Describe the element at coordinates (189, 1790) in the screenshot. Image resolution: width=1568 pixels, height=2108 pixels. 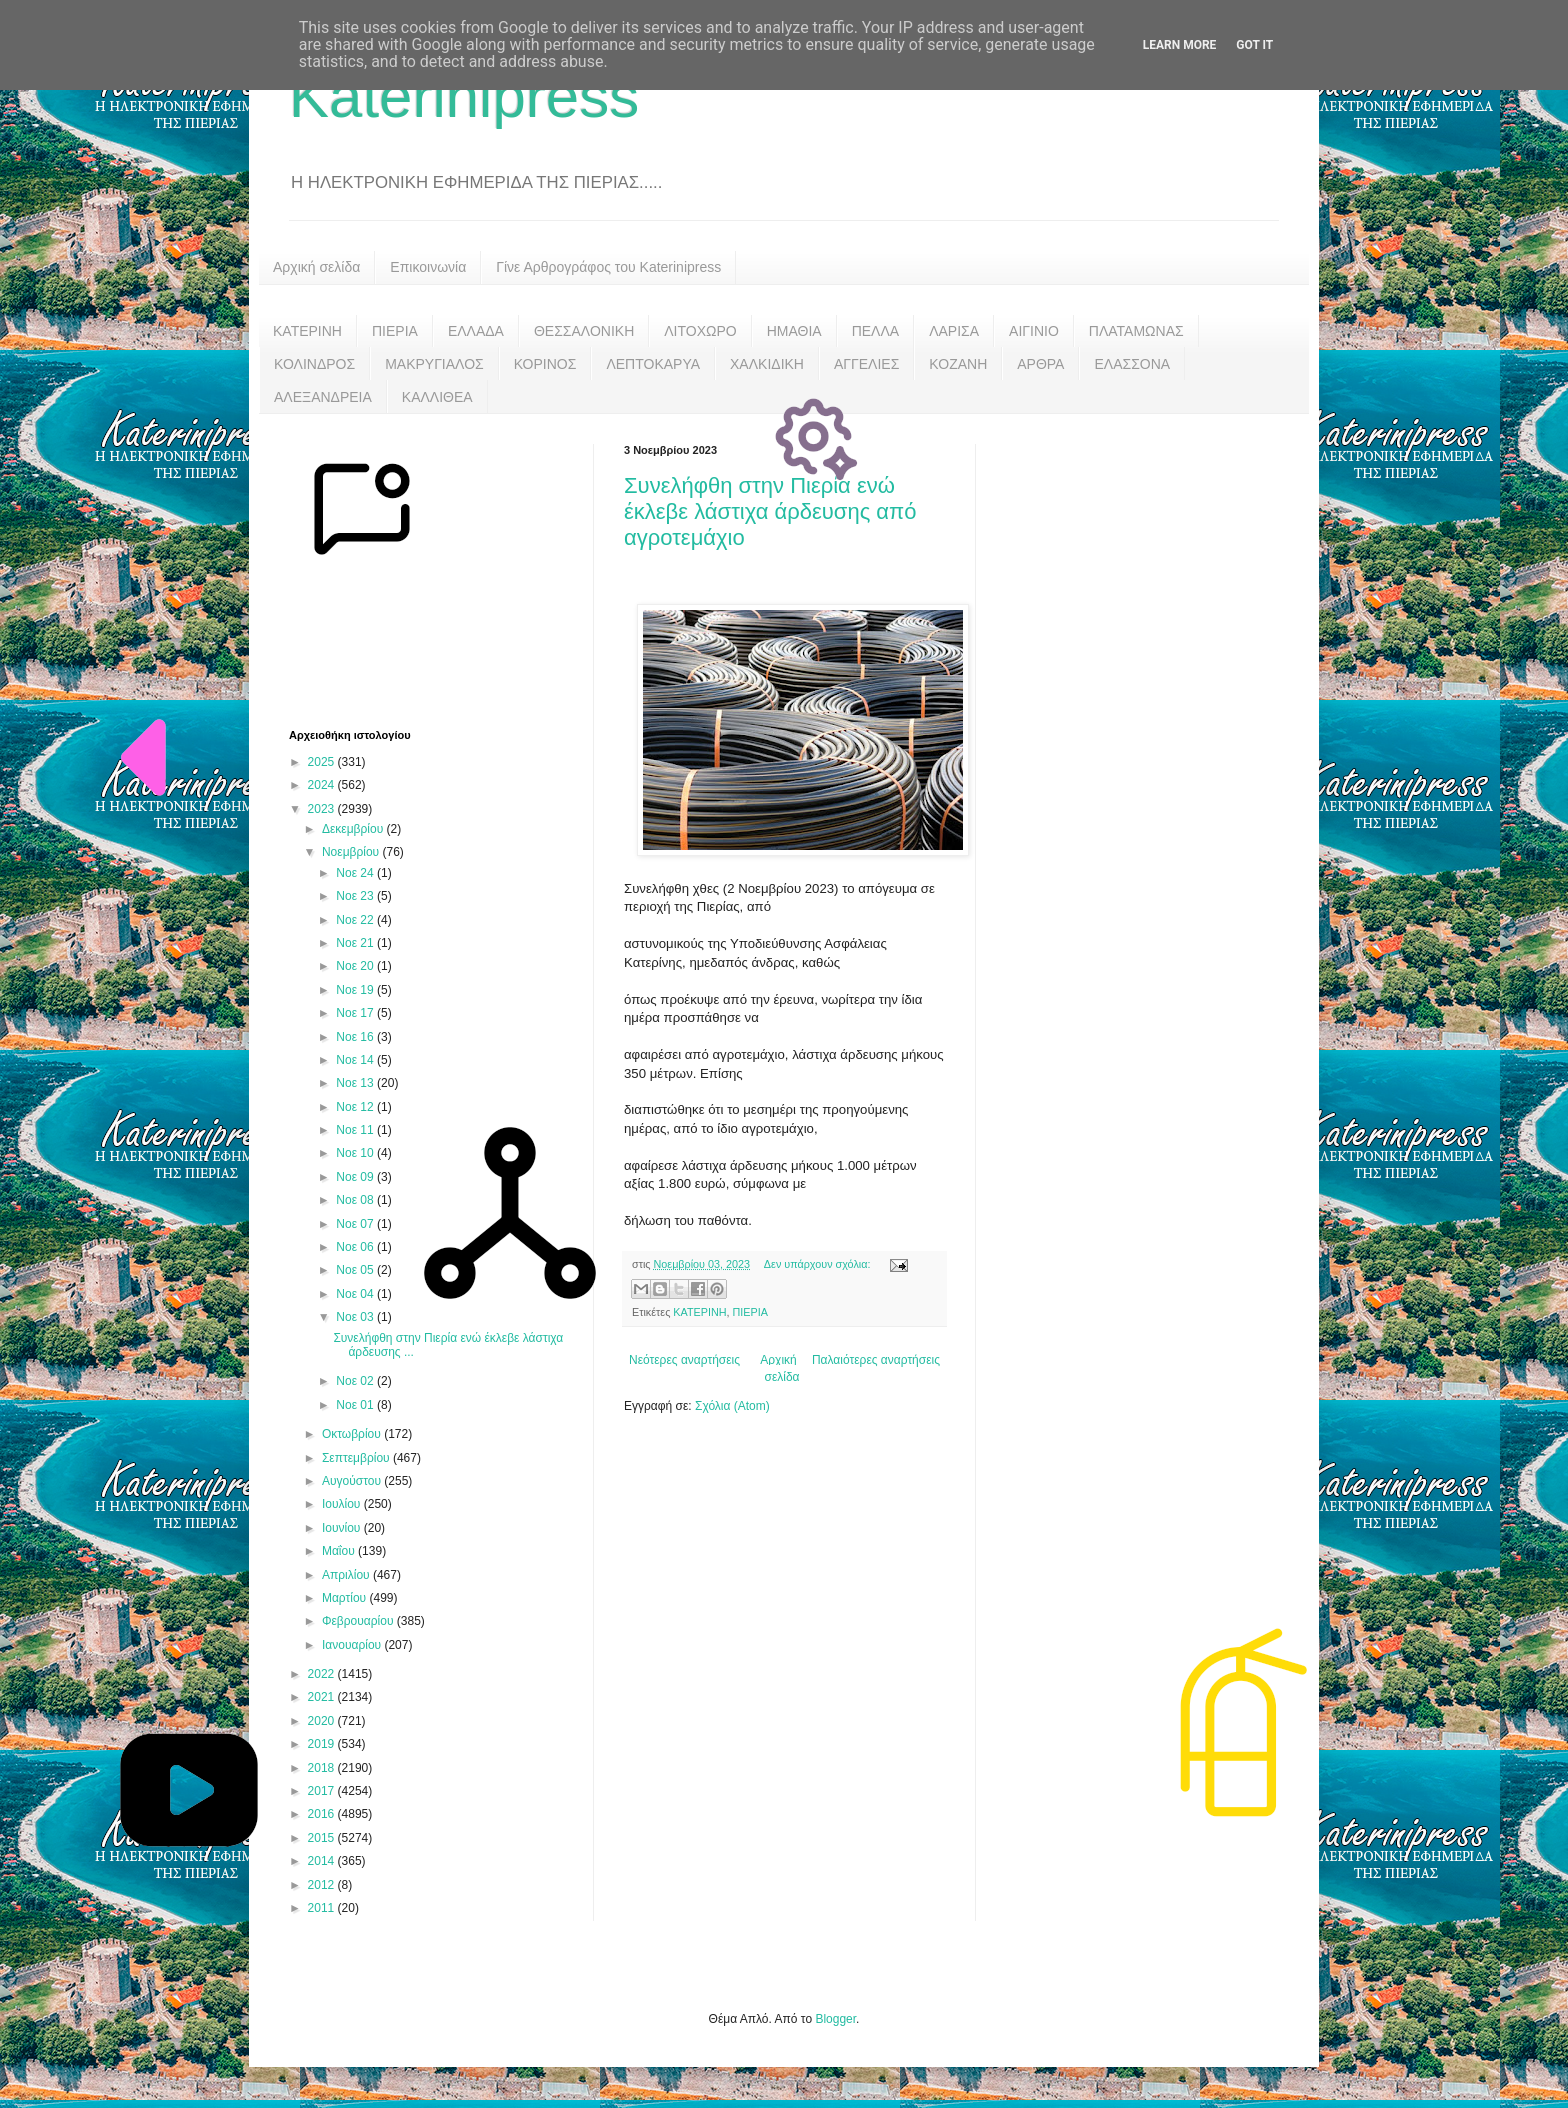
I see `open YouTube` at that location.